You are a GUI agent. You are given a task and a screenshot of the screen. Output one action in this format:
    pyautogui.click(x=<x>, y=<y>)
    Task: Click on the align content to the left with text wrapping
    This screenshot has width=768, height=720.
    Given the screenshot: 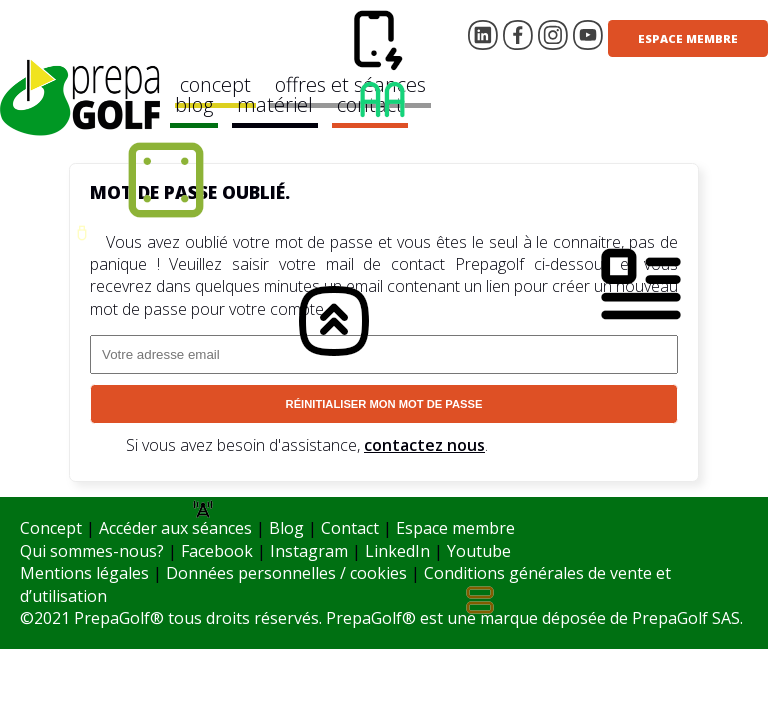 What is the action you would take?
    pyautogui.click(x=641, y=284)
    